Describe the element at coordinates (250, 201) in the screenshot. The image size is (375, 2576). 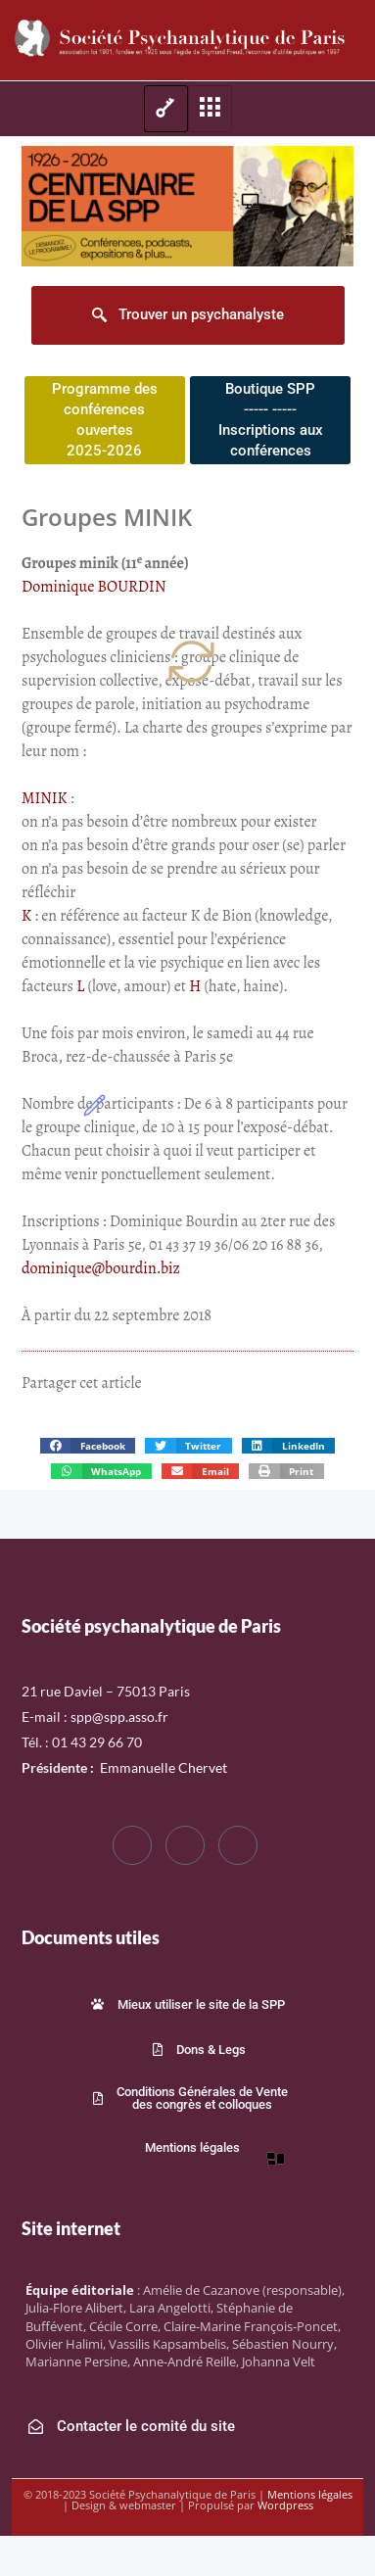
I see `remove a desktop device from your account` at that location.